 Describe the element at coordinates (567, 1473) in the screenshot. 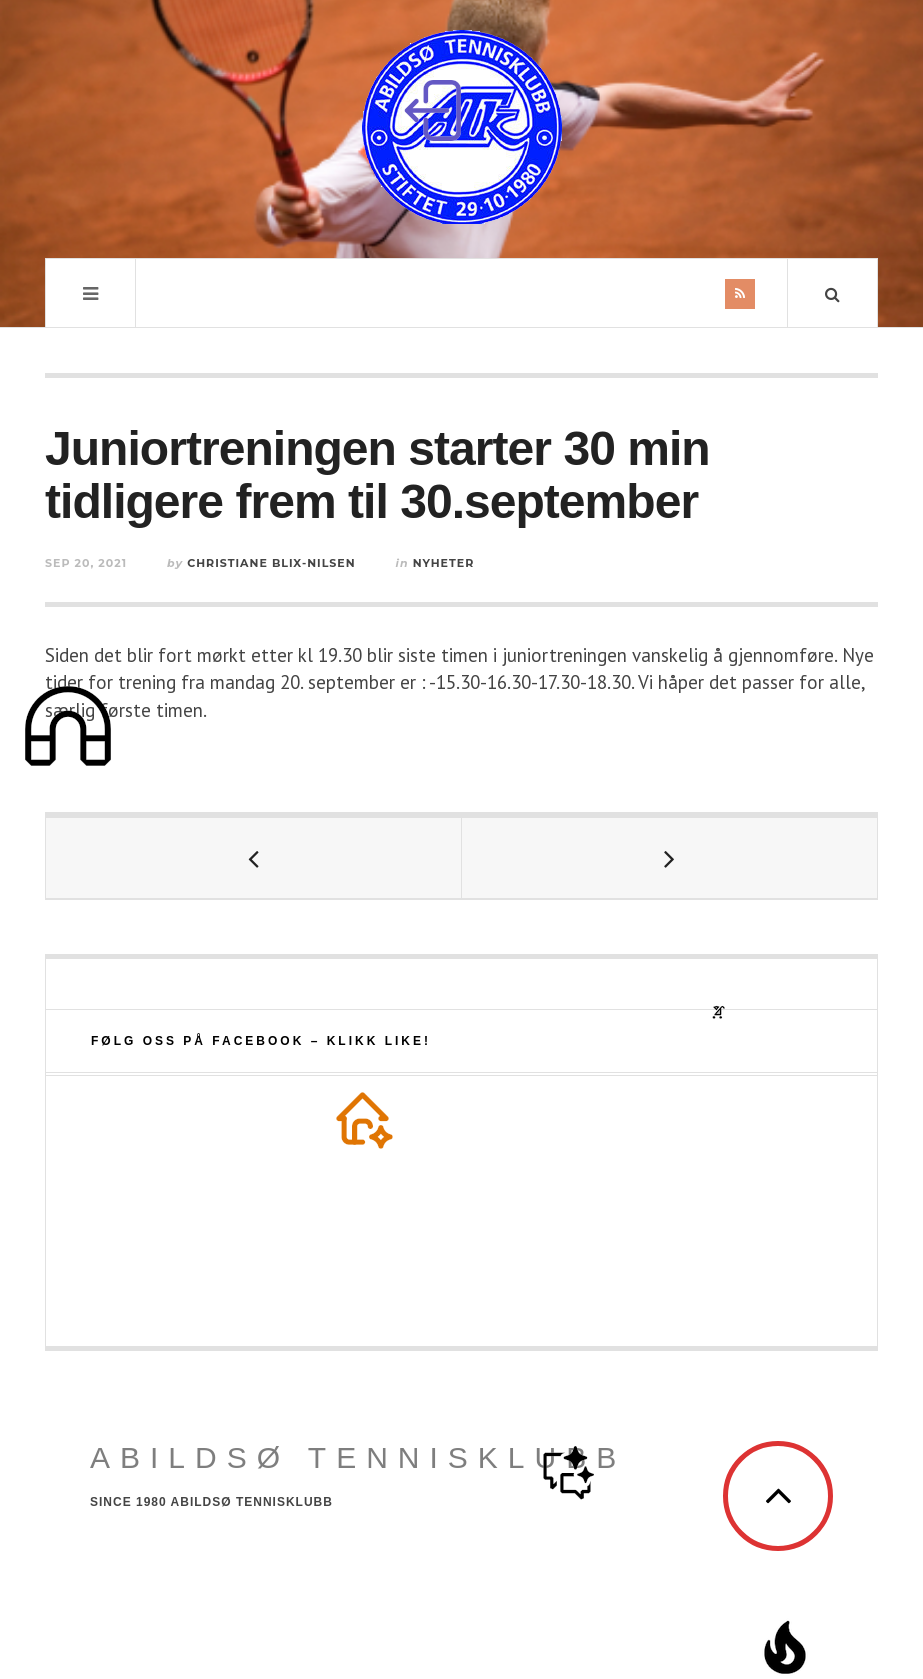

I see `start an AI-powered conversation` at that location.